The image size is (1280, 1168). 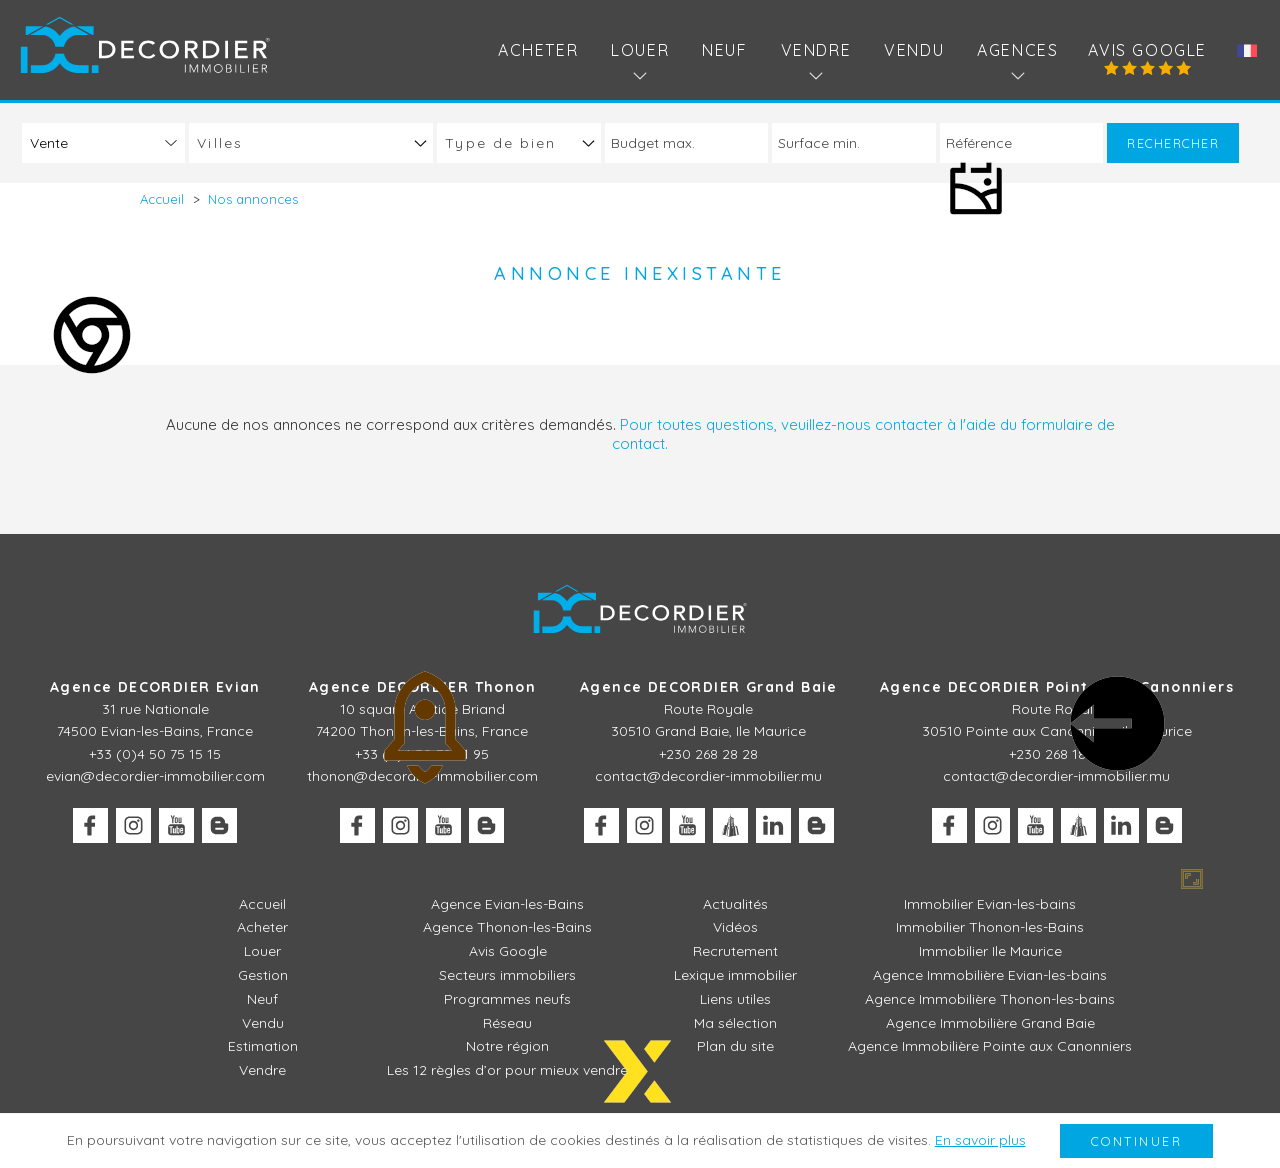 I want to click on visit experts exchange website, so click(x=637, y=1071).